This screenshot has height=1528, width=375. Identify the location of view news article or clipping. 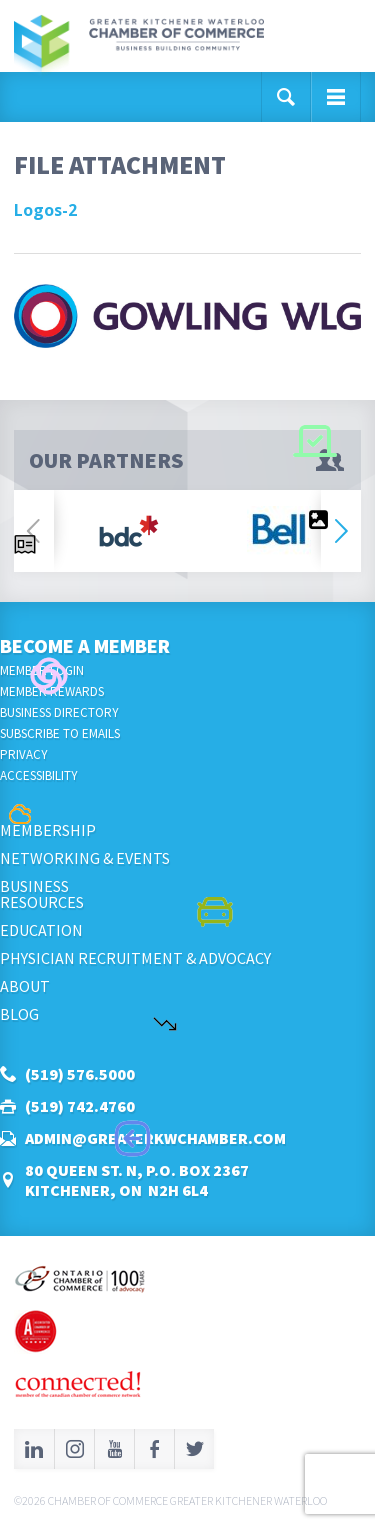
(25, 544).